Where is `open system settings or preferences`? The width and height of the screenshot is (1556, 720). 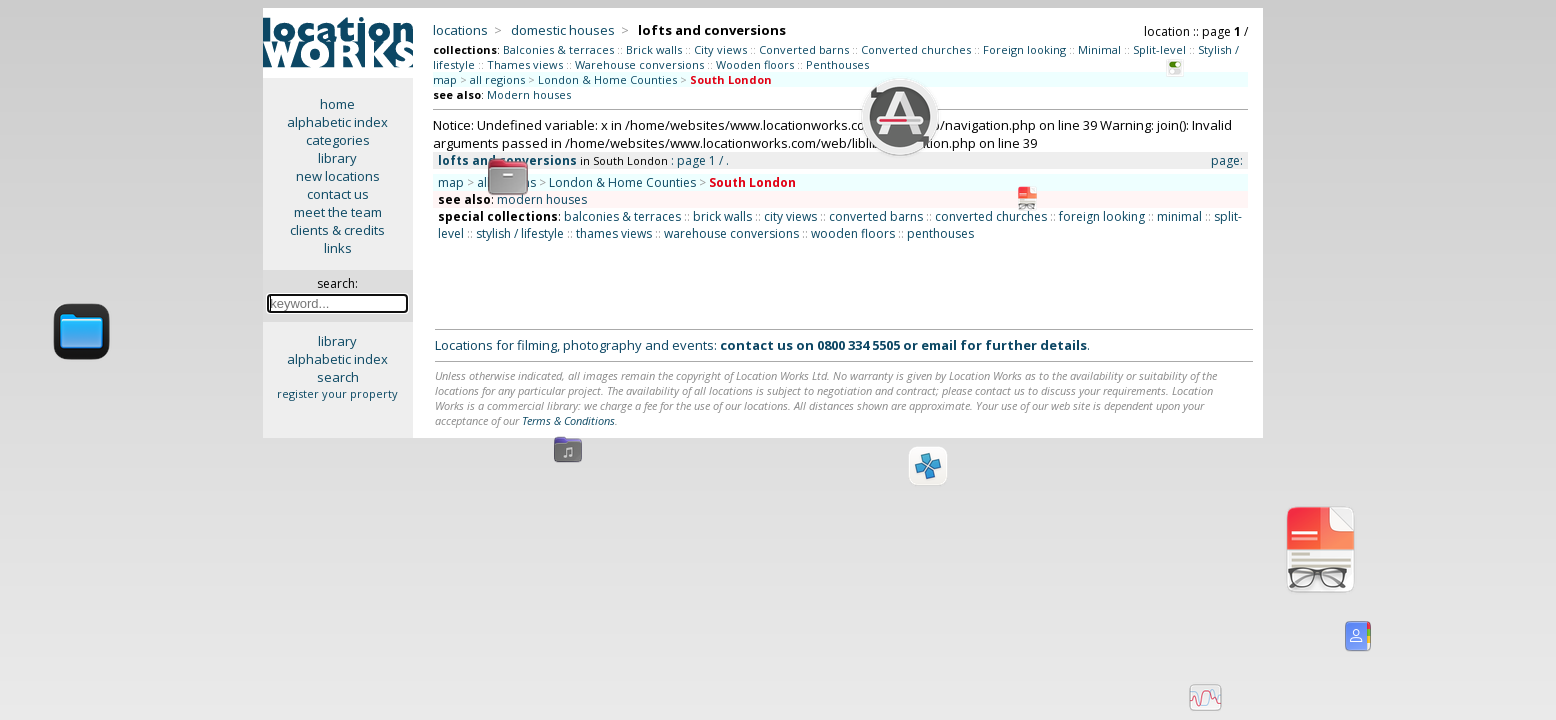 open system settings or preferences is located at coordinates (1175, 68).